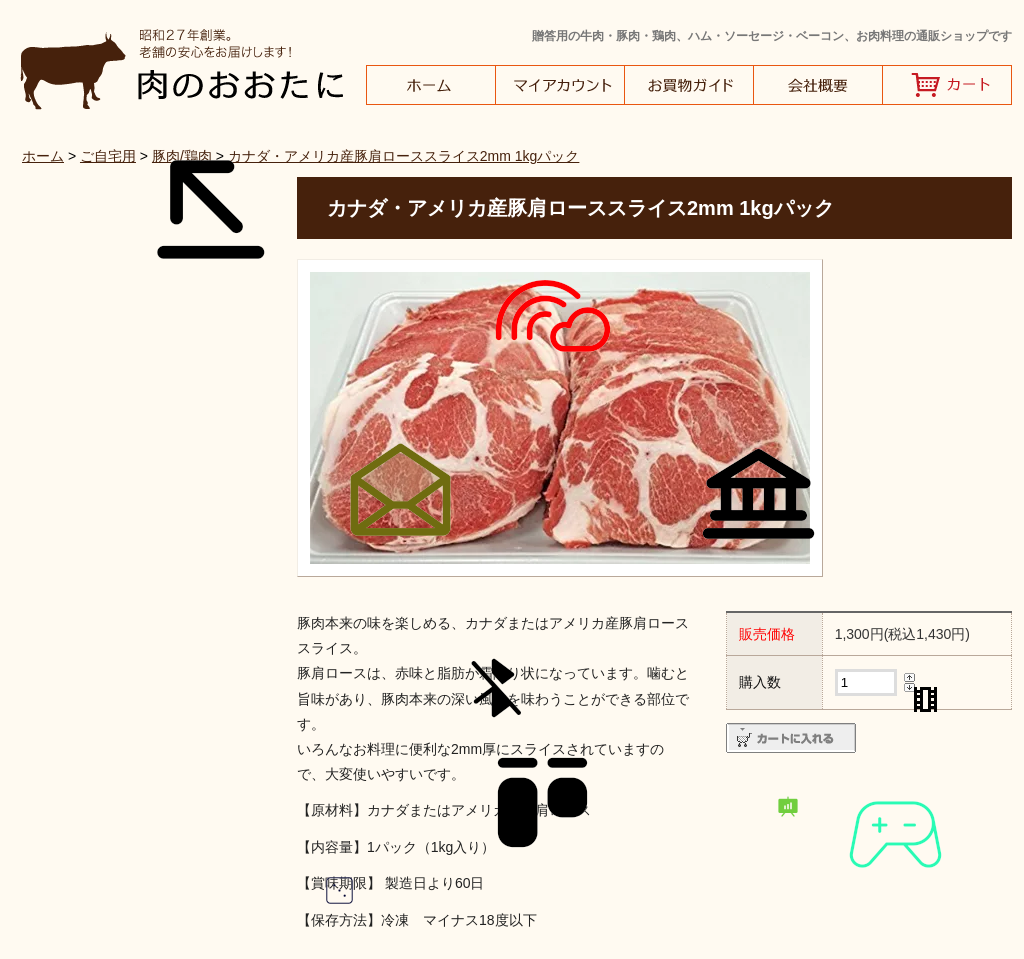  Describe the element at coordinates (206, 209) in the screenshot. I see `navigate to the top-left or beginning of content` at that location.